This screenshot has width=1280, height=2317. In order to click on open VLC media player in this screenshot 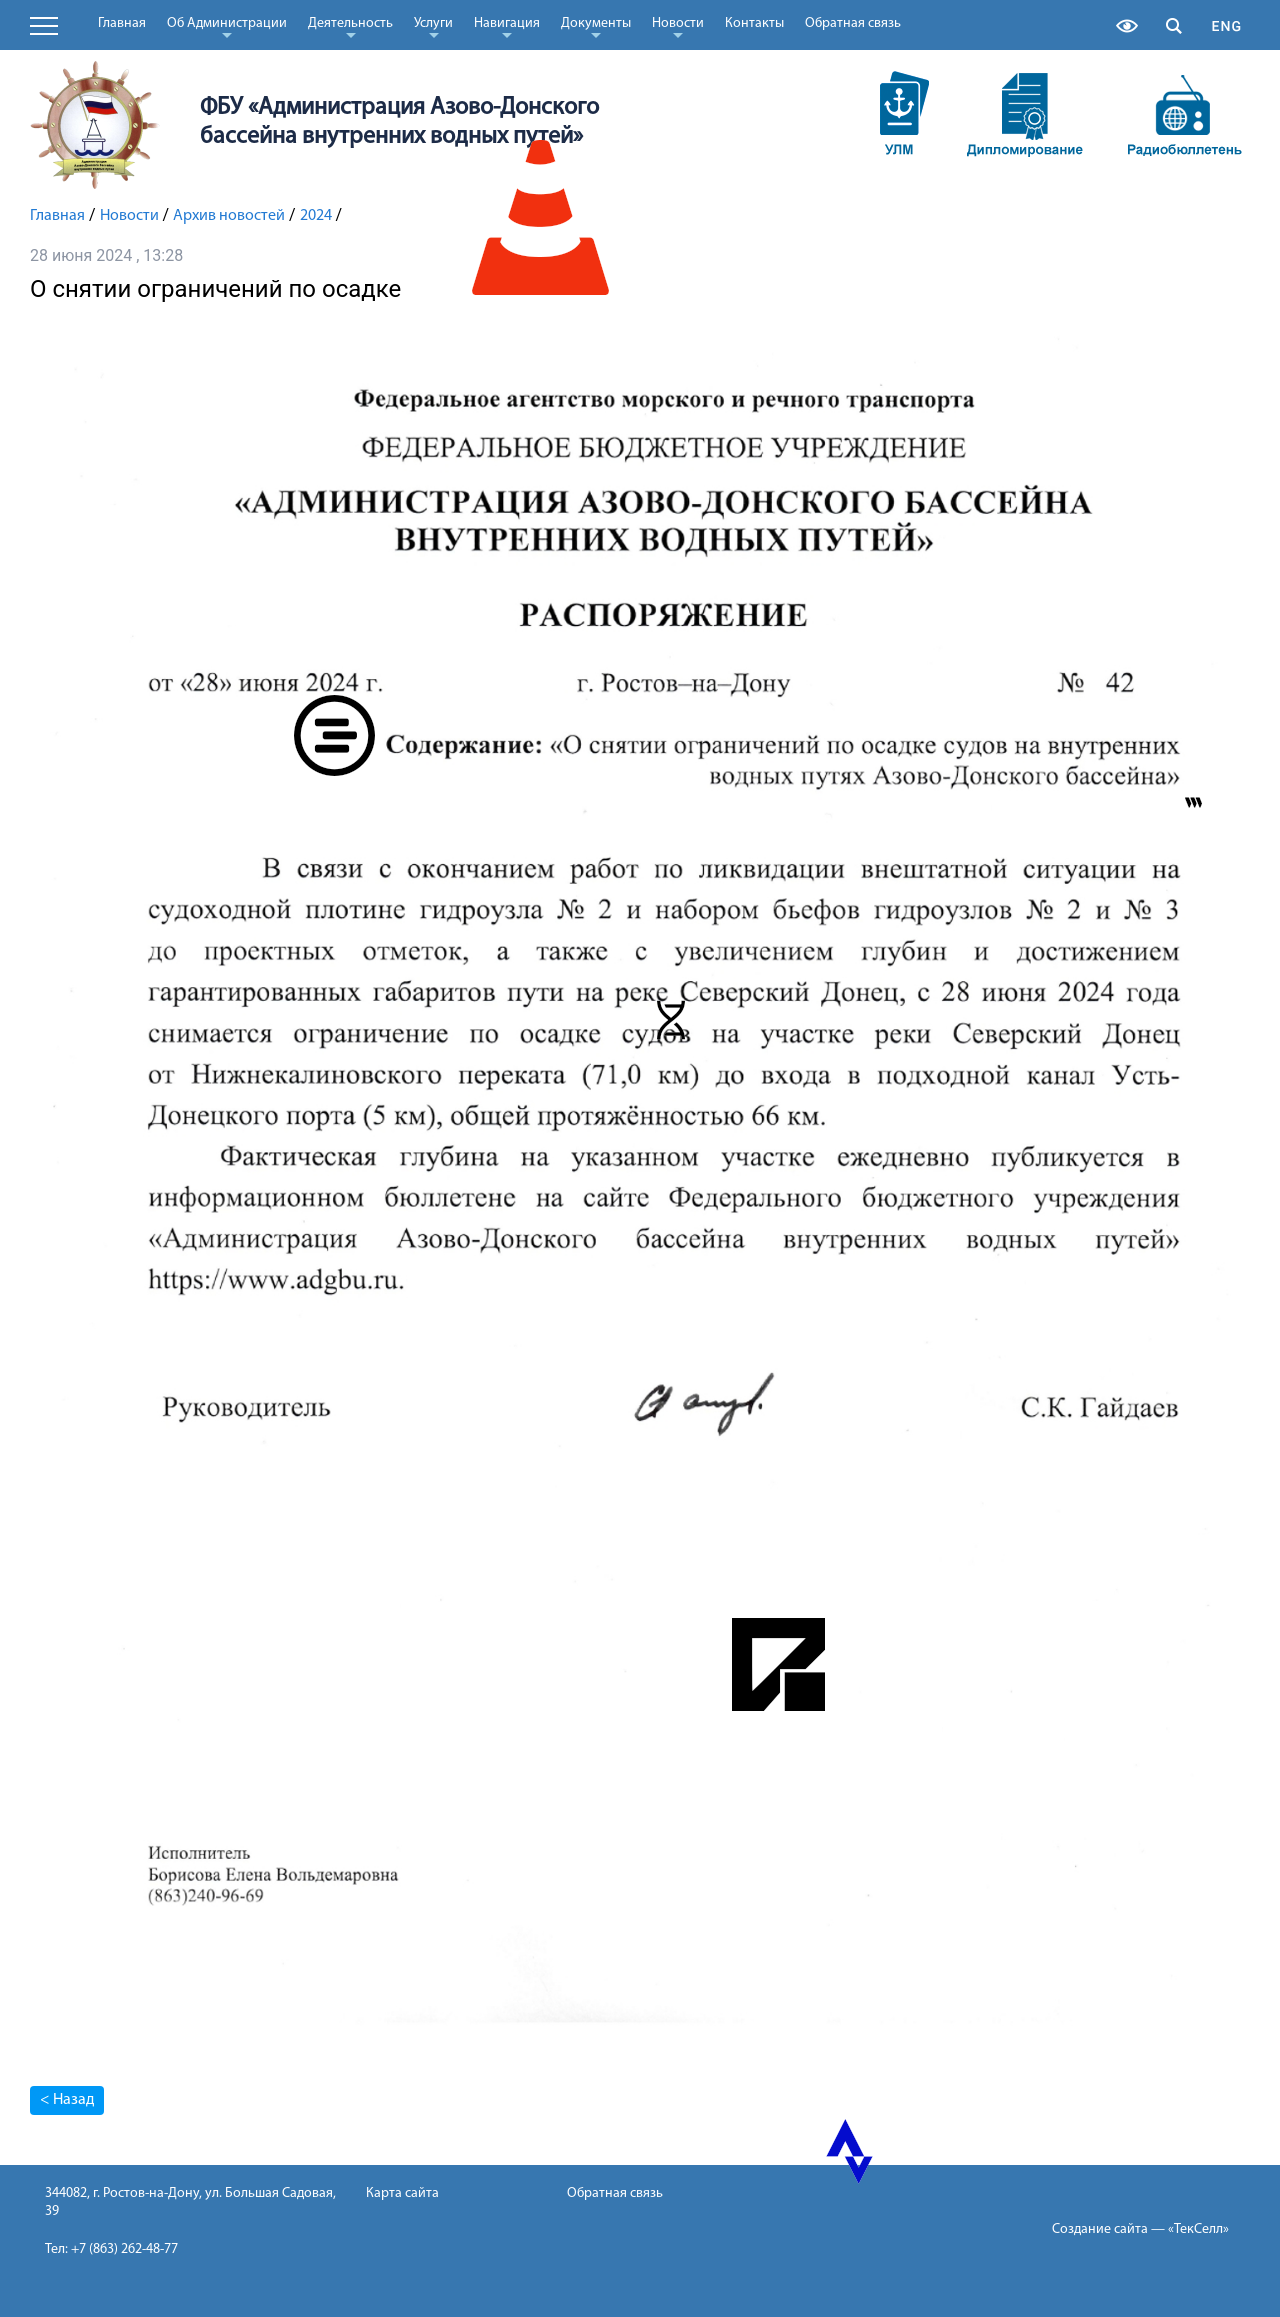, I will do `click(540, 217)`.